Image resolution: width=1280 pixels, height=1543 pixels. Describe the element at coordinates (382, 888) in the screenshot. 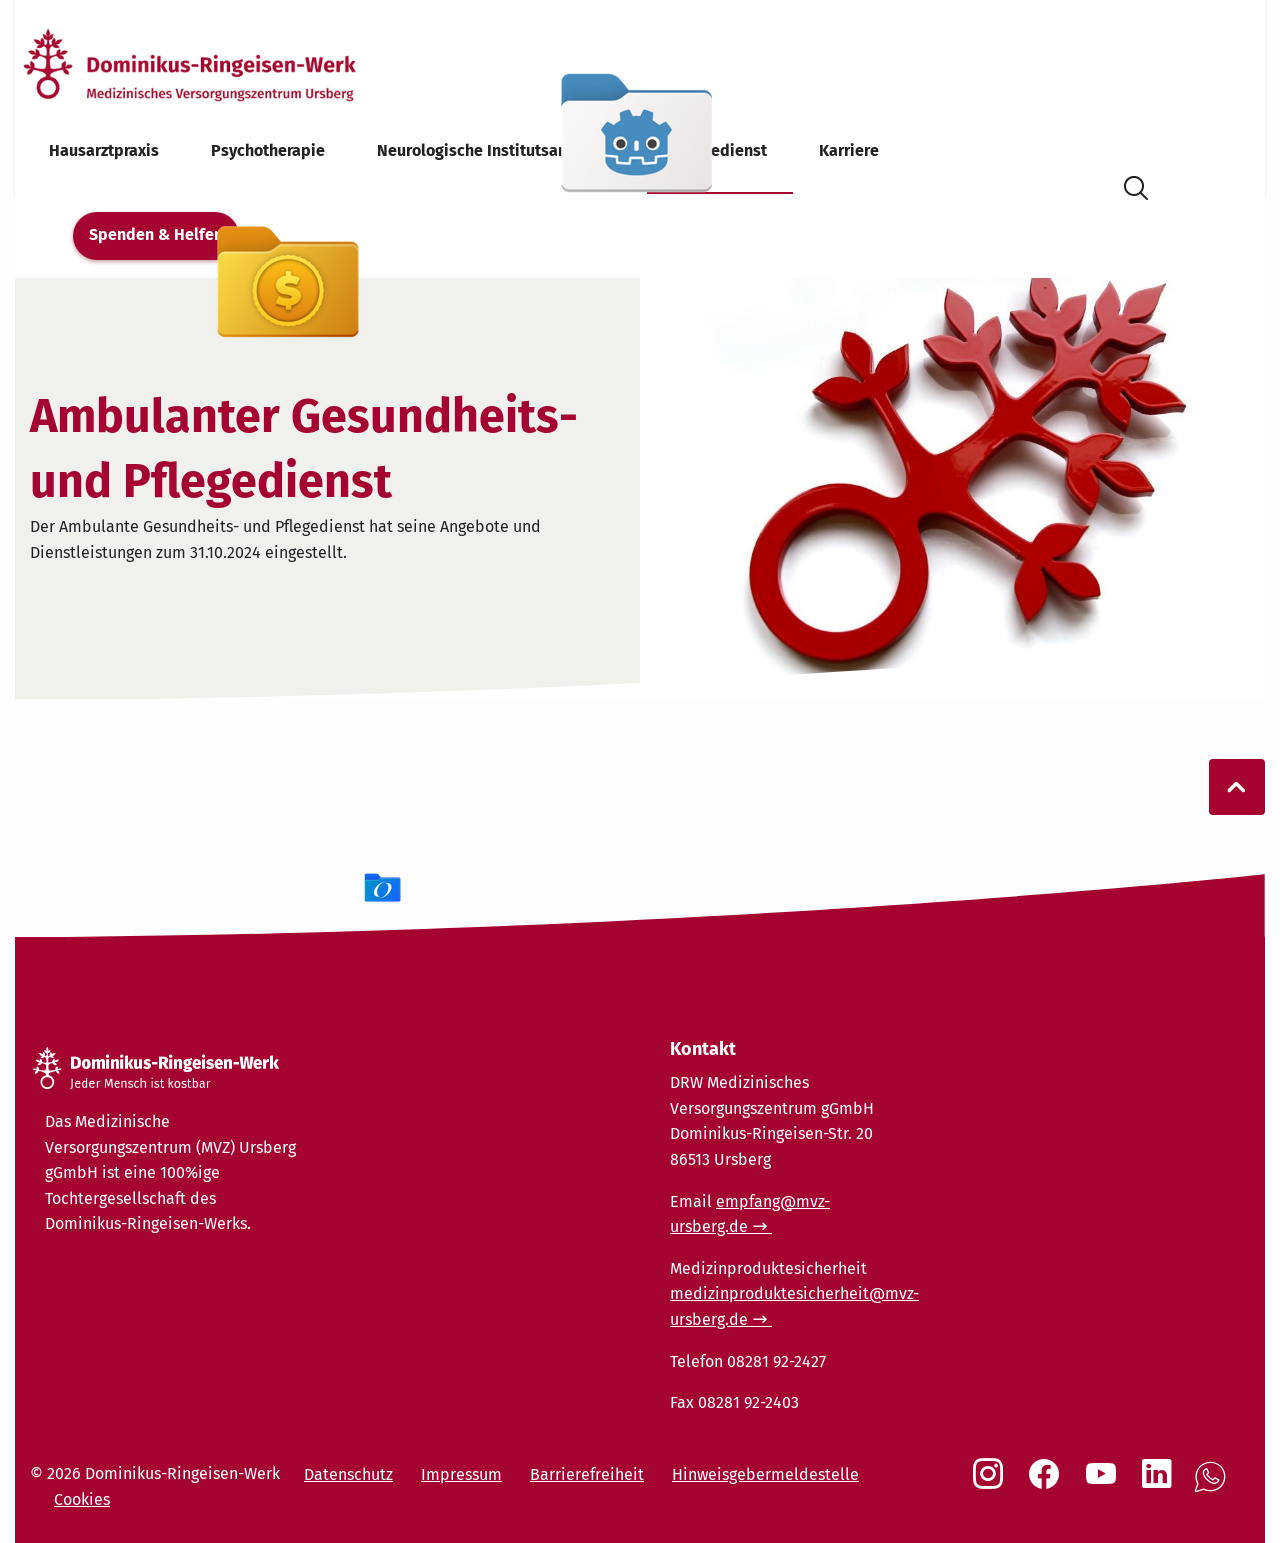

I see `open the IObit application folder` at that location.